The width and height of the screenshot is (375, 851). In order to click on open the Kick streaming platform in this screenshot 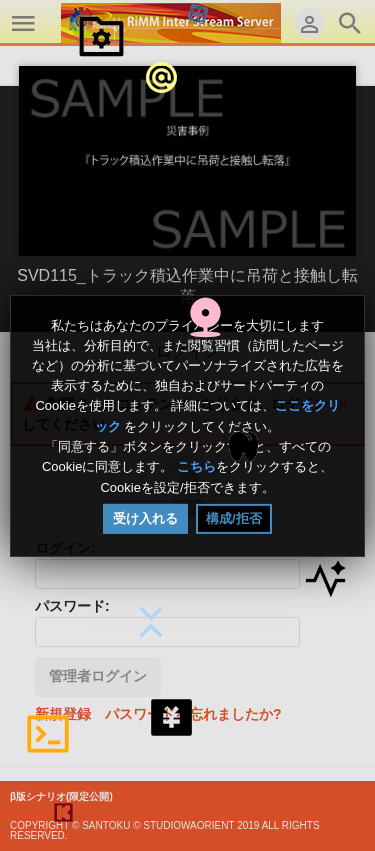, I will do `click(63, 812)`.